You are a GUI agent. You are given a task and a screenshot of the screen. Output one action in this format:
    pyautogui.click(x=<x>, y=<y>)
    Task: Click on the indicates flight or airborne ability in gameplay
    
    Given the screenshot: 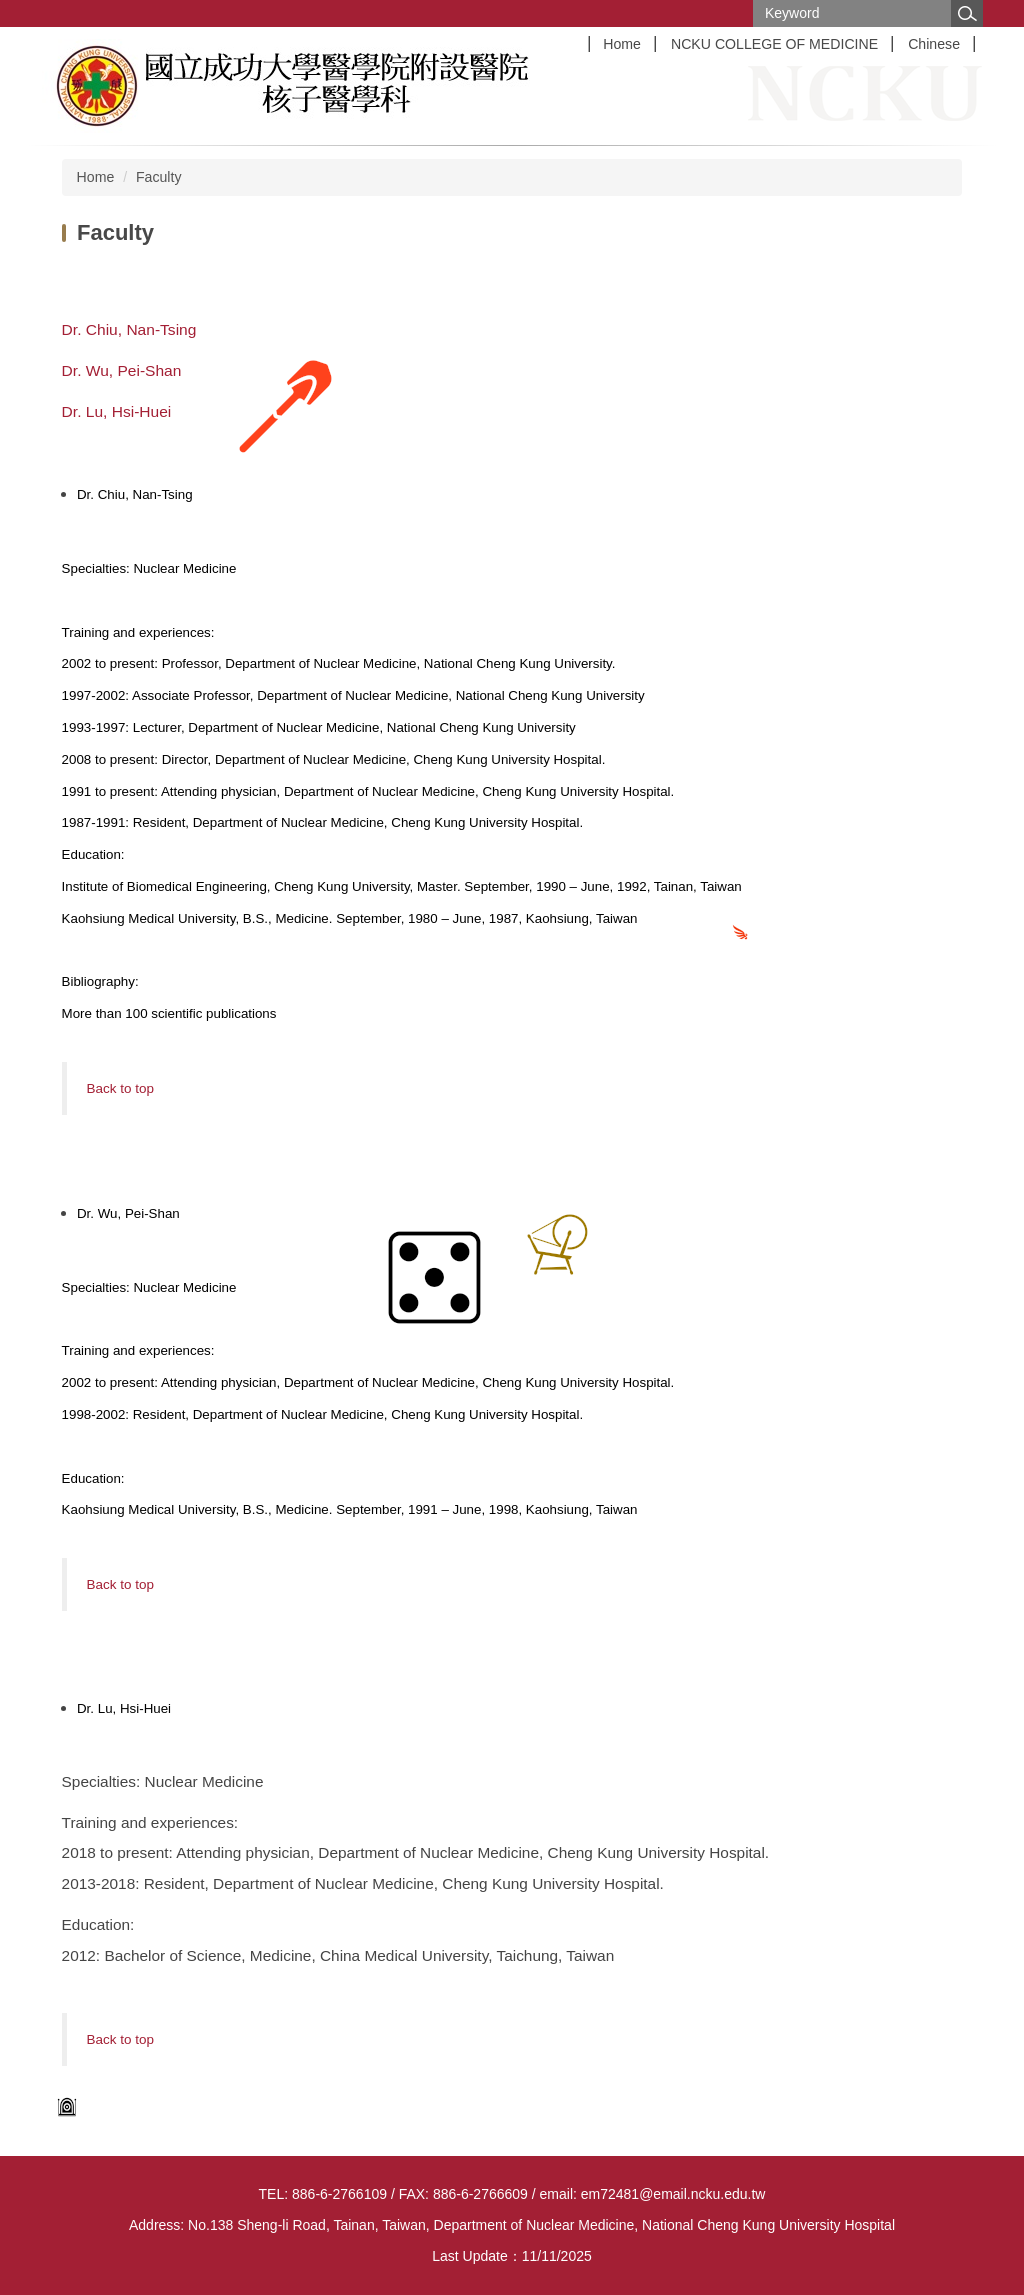 What is the action you would take?
    pyautogui.click(x=740, y=932)
    